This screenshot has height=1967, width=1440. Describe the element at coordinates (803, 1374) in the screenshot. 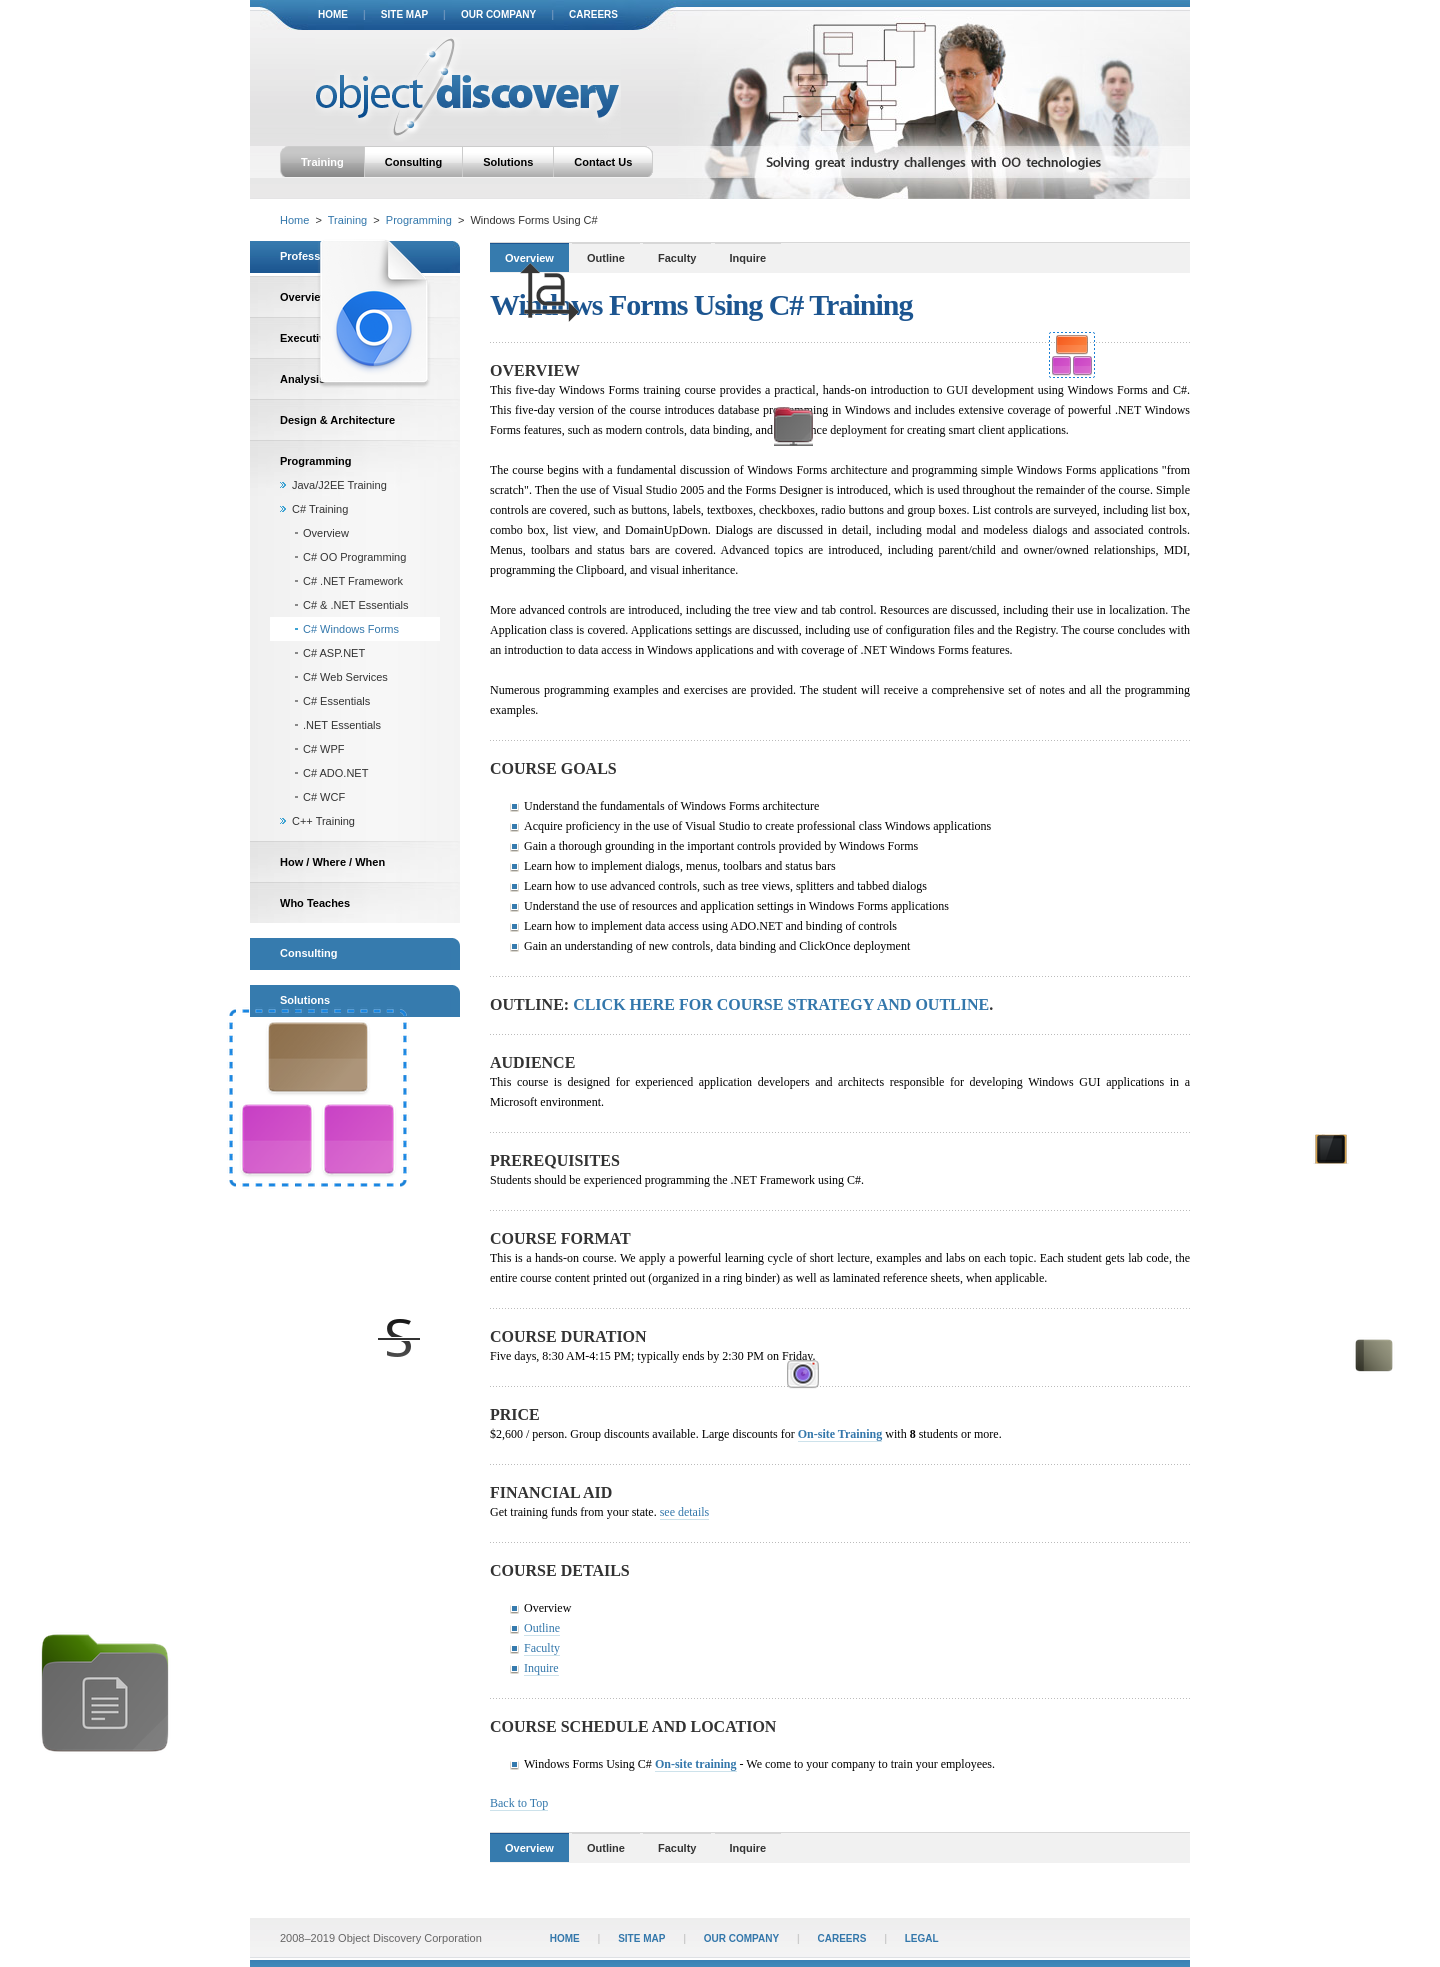

I see `open the cheese webcam application` at that location.